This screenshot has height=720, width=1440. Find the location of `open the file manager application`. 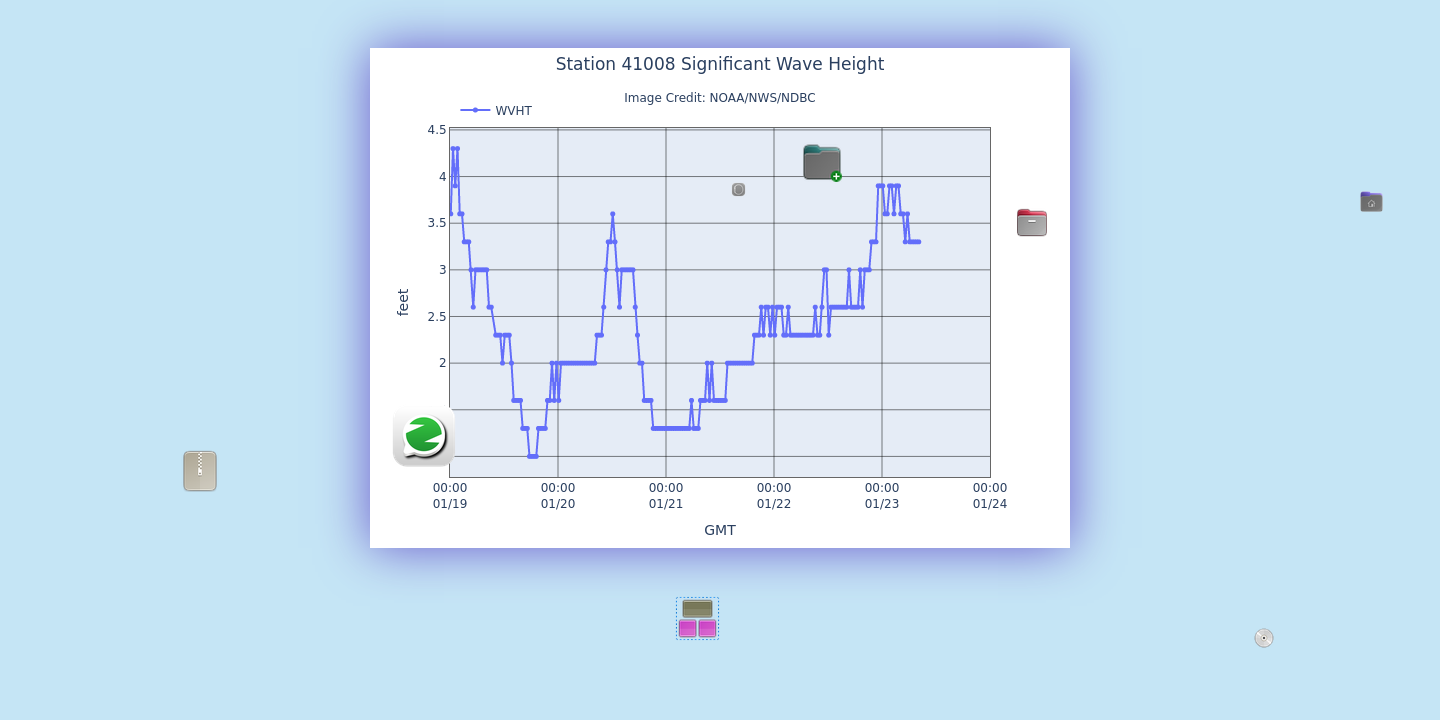

open the file manager application is located at coordinates (1032, 222).